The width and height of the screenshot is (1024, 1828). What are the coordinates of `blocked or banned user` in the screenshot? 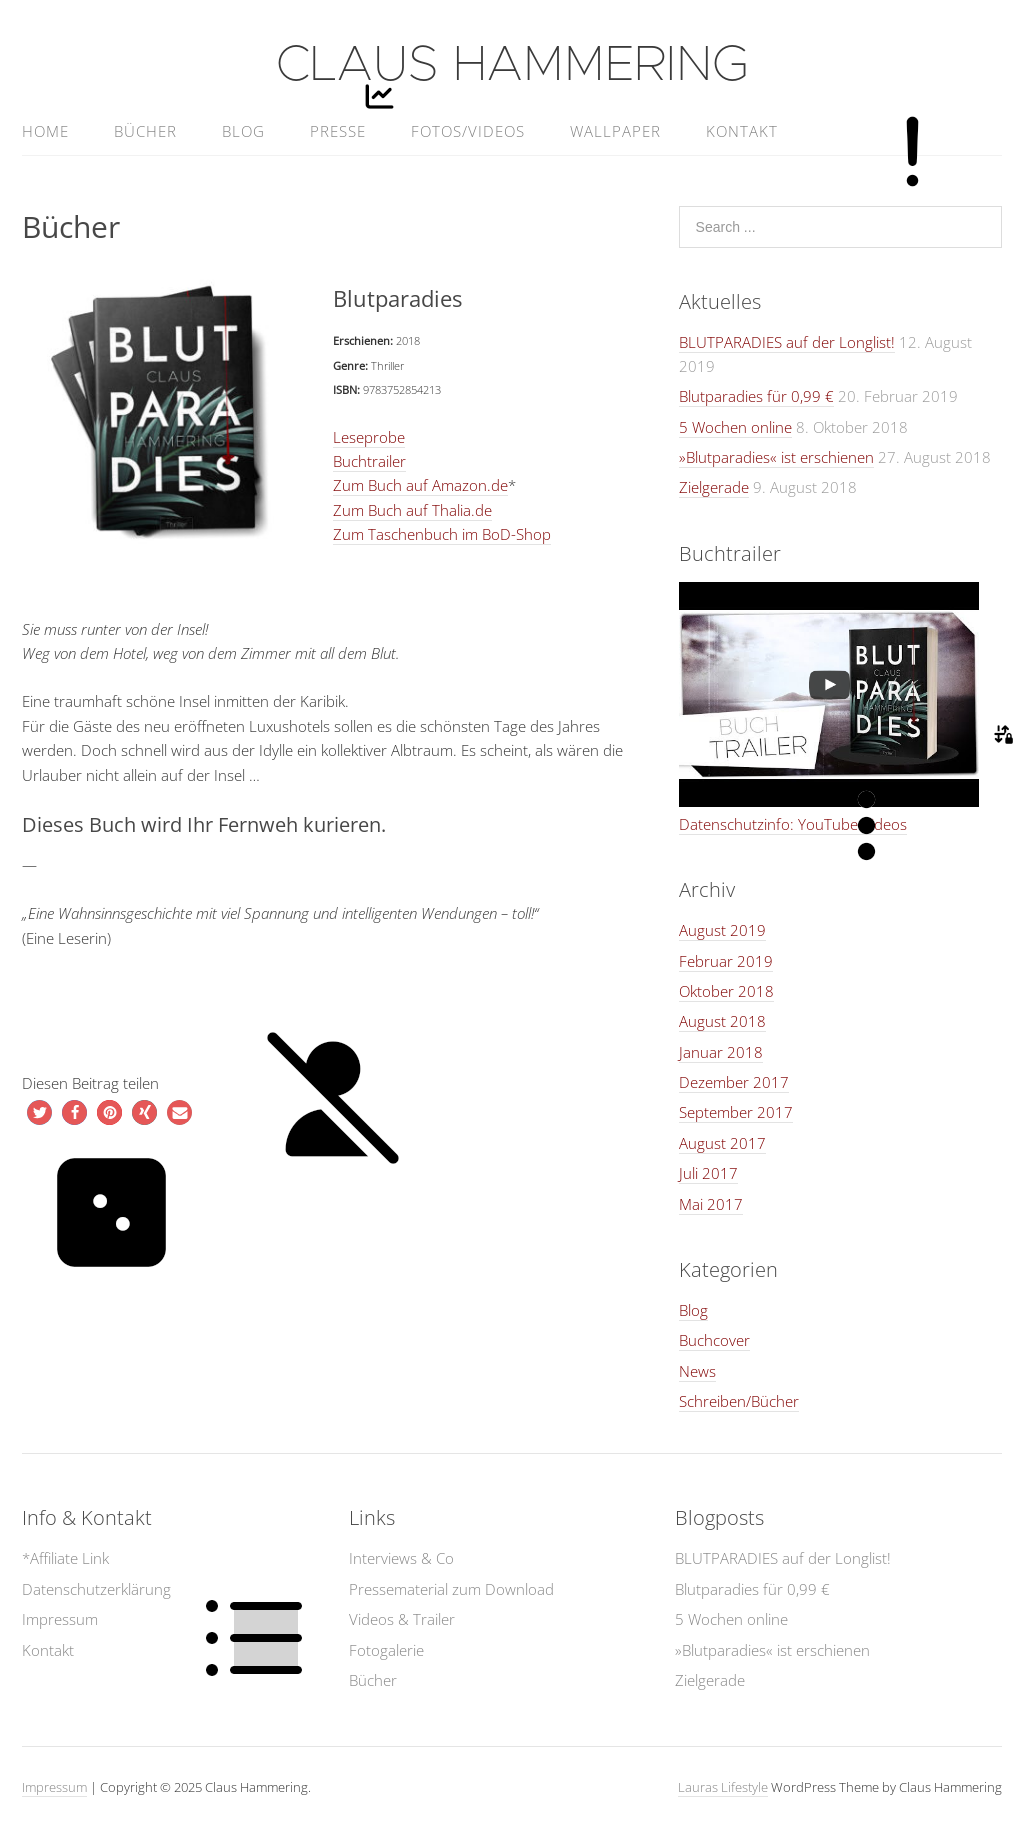 It's located at (333, 1098).